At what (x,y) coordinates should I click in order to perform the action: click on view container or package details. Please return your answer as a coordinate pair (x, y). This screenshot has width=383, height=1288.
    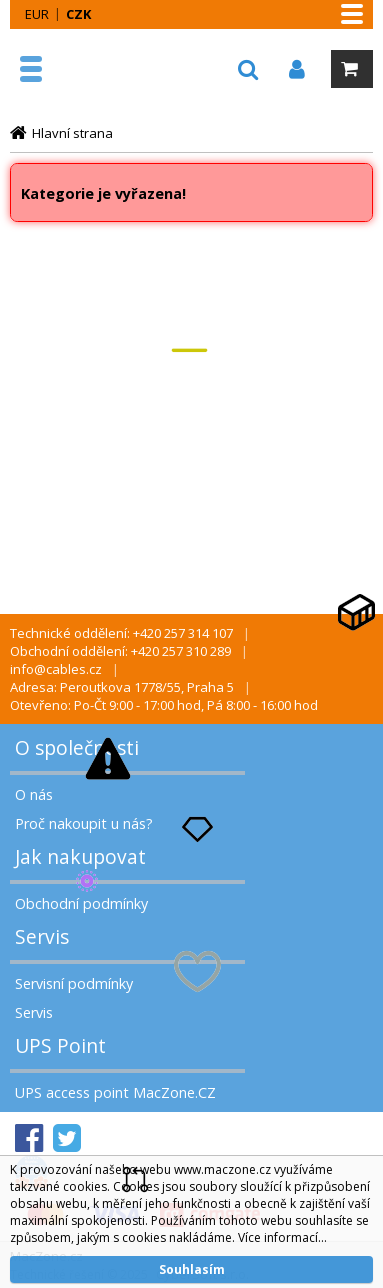
    Looking at the image, I should click on (356, 612).